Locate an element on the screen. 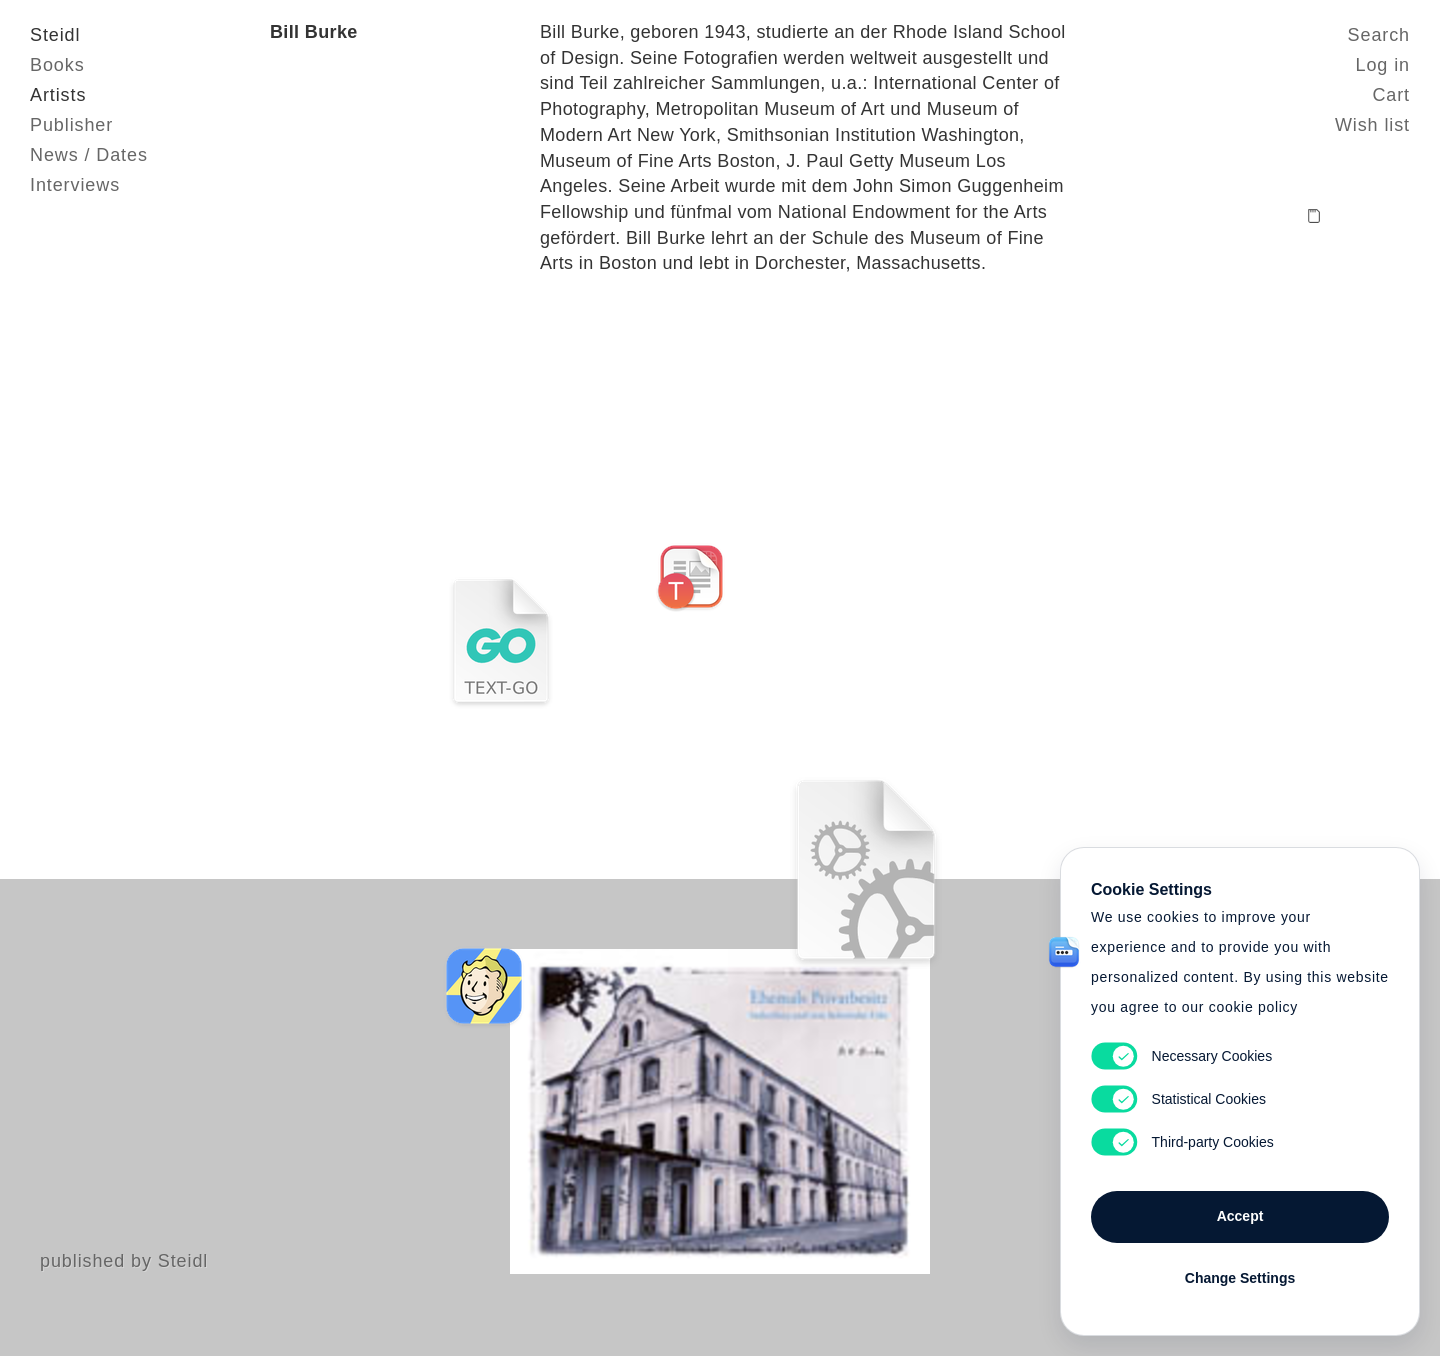 The image size is (1440, 1356). open FreeOffice TextMaker word processor is located at coordinates (691, 576).